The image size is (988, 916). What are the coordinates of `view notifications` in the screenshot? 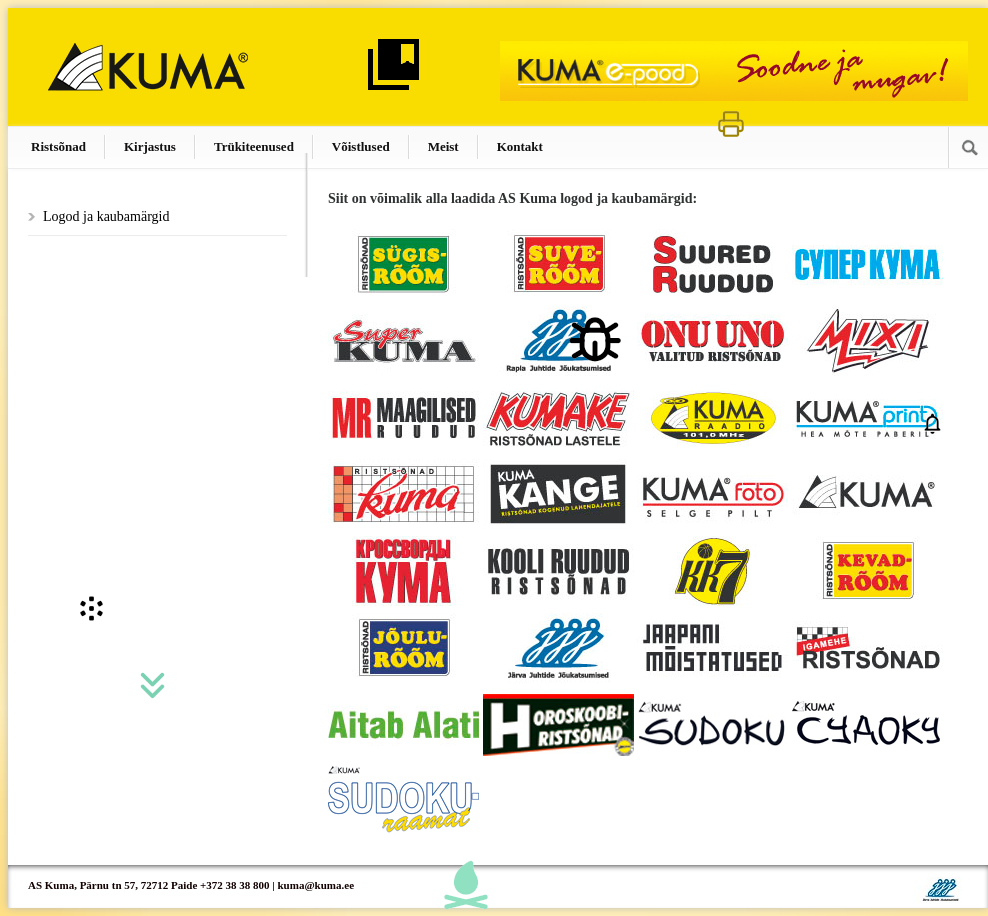 It's located at (932, 423).